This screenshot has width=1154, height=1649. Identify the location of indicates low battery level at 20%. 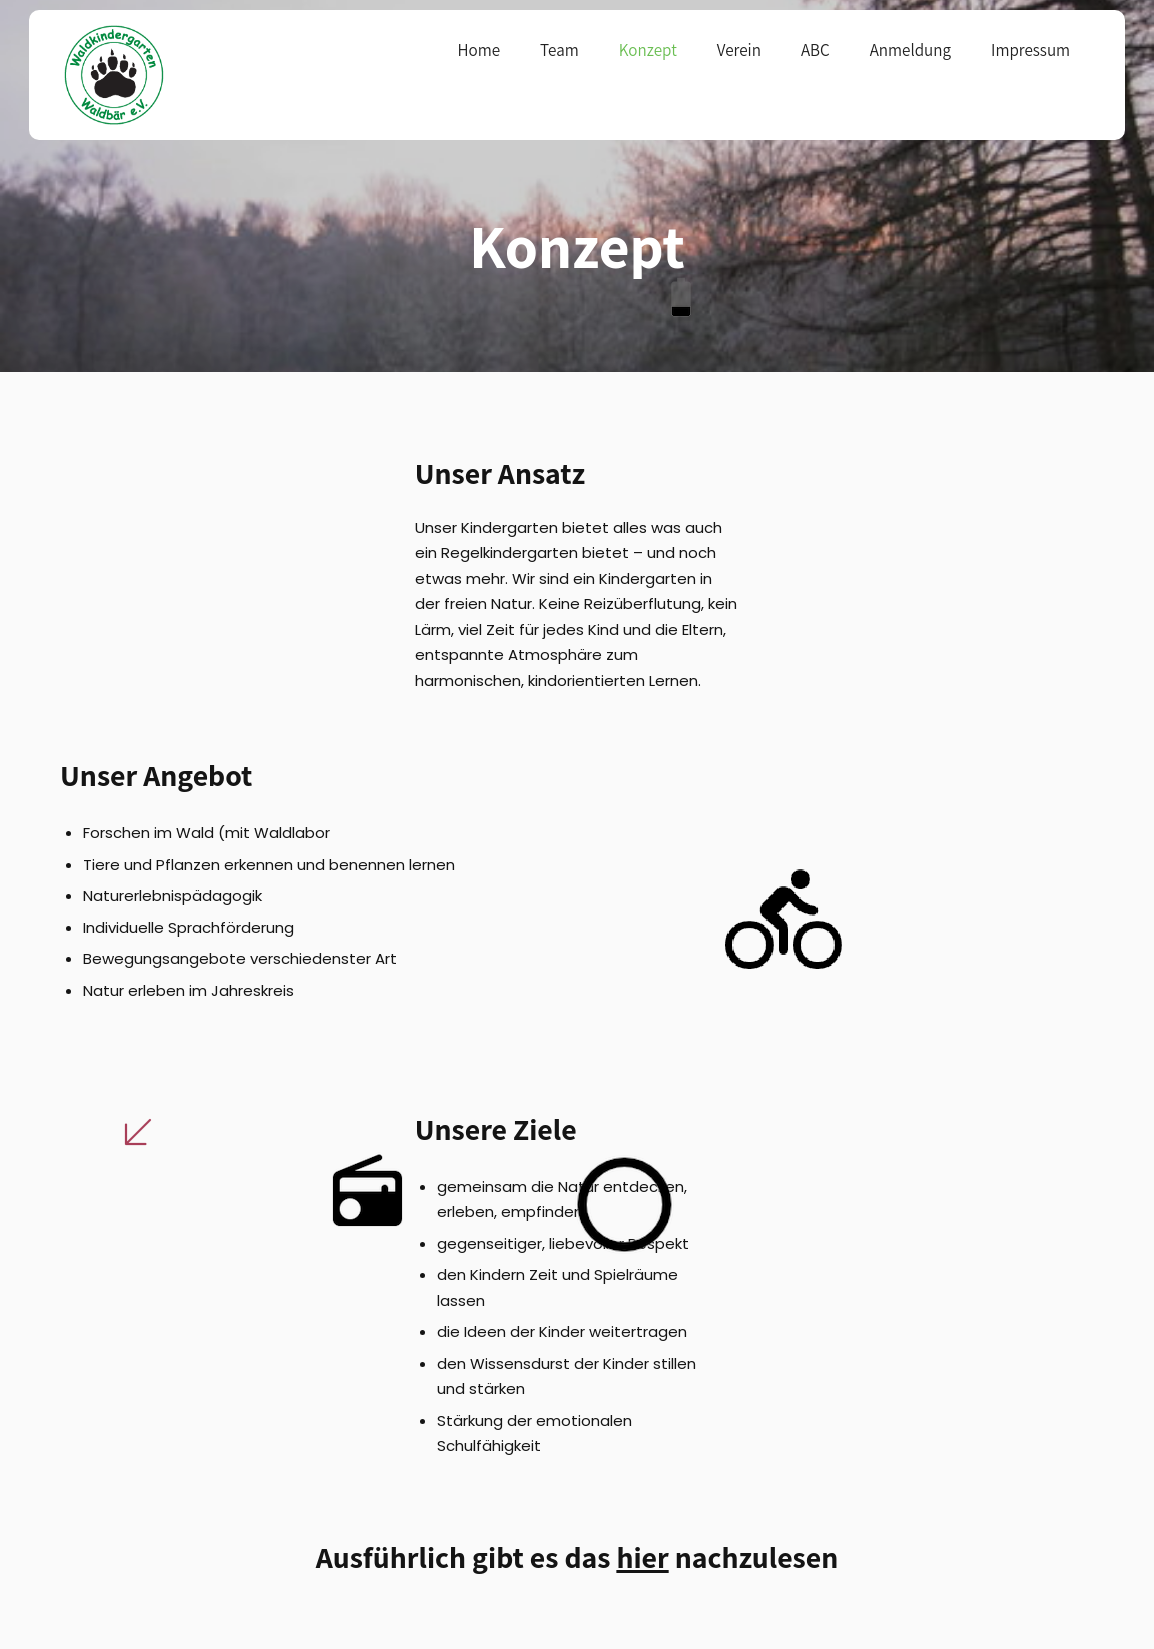
(681, 297).